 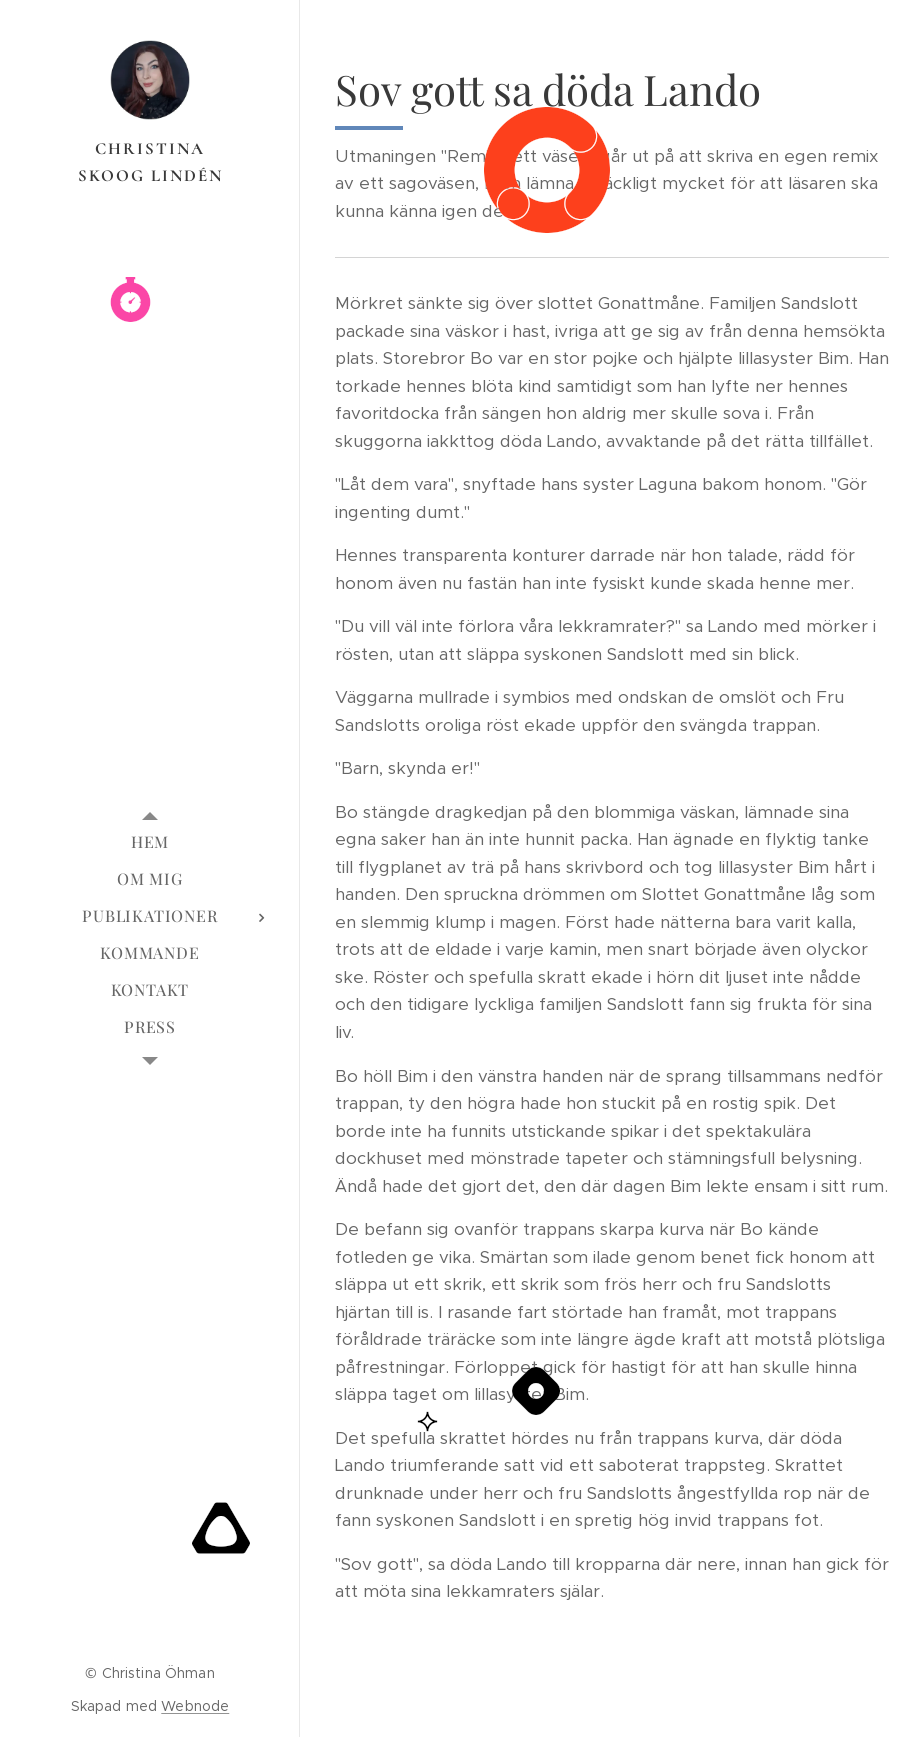 I want to click on visit hashnode developer blog platform, so click(x=536, y=1391).